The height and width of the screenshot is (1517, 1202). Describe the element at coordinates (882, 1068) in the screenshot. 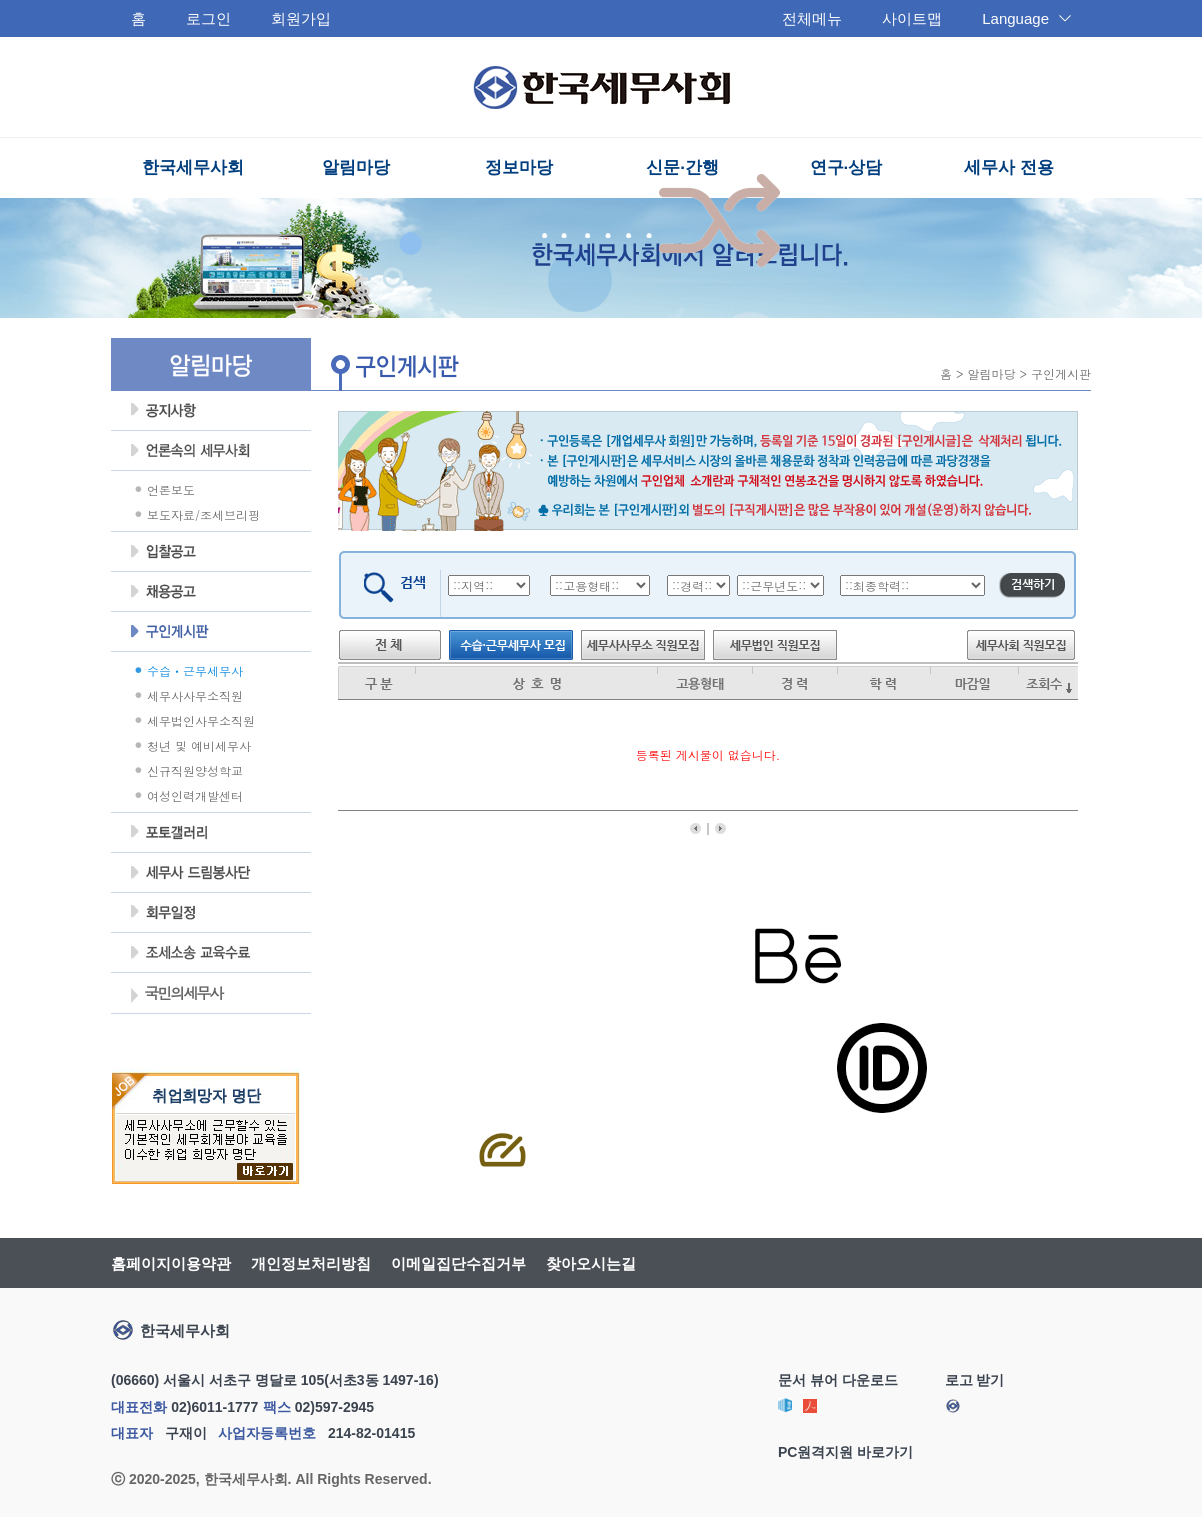

I see `connect to Pushbullet services` at that location.